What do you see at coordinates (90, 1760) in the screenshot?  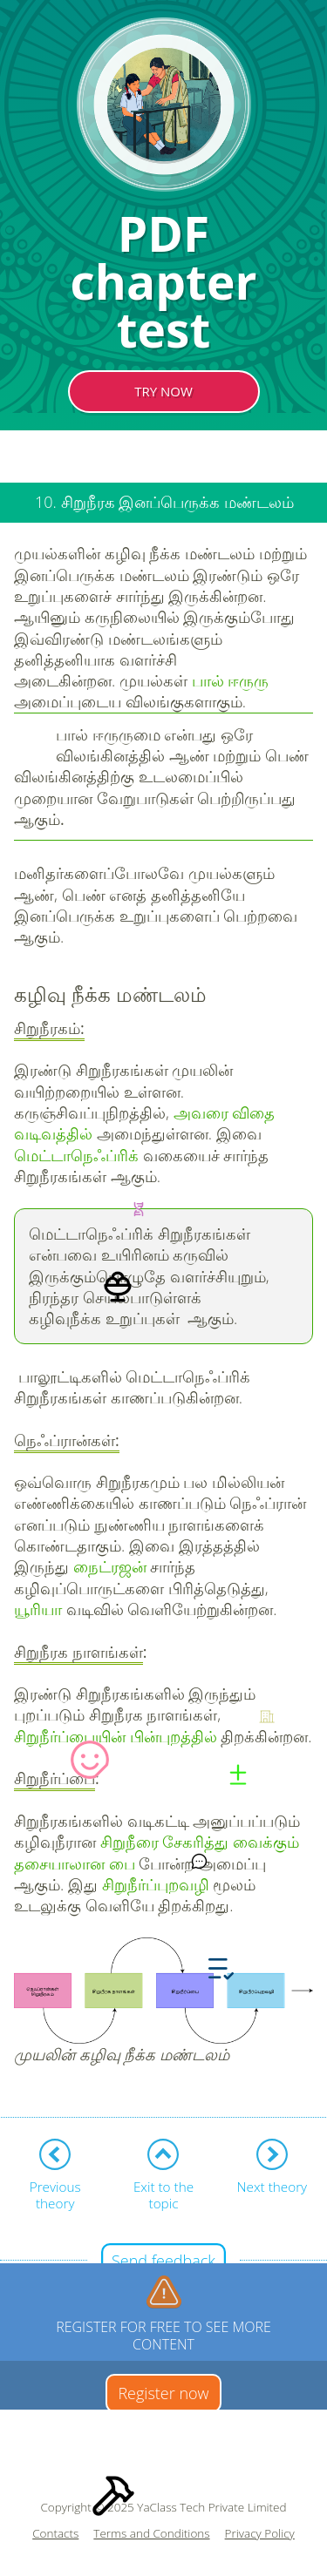 I see `add a sticker to your message` at bounding box center [90, 1760].